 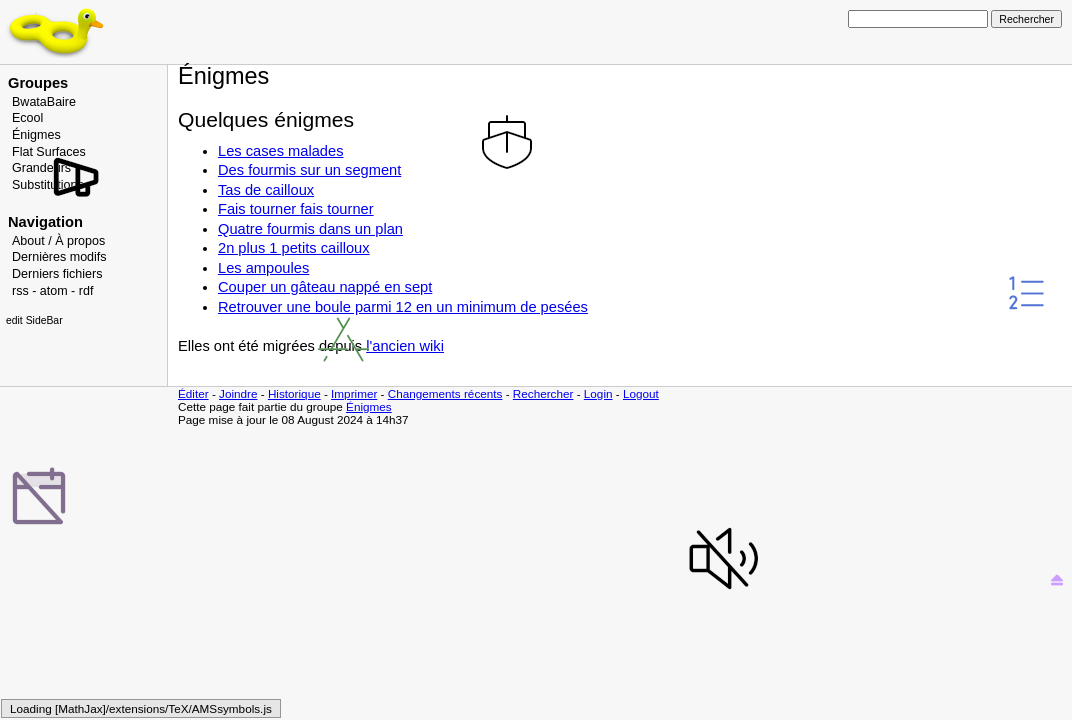 What do you see at coordinates (1057, 581) in the screenshot?
I see `eject a disc or removable media` at bounding box center [1057, 581].